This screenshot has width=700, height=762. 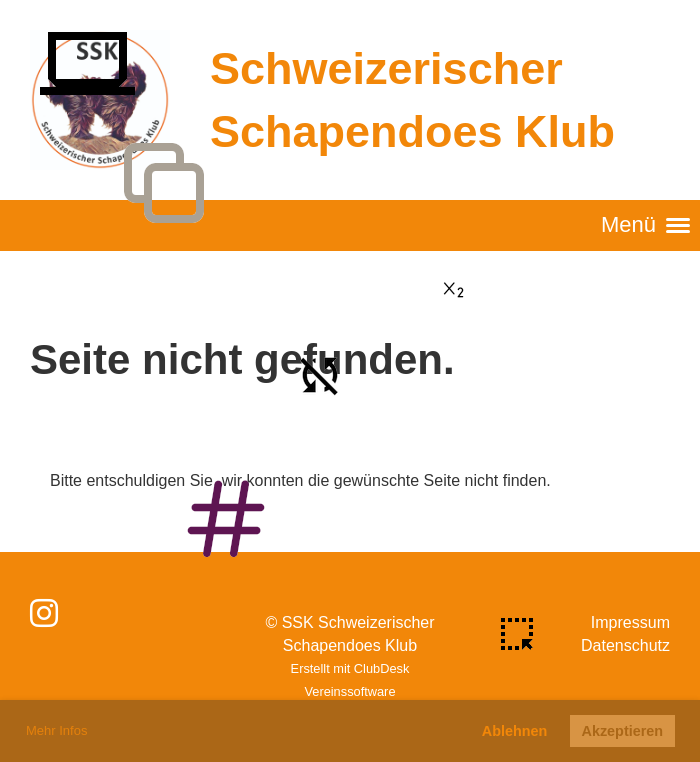 I want to click on access desktop or computer settings, so click(x=87, y=63).